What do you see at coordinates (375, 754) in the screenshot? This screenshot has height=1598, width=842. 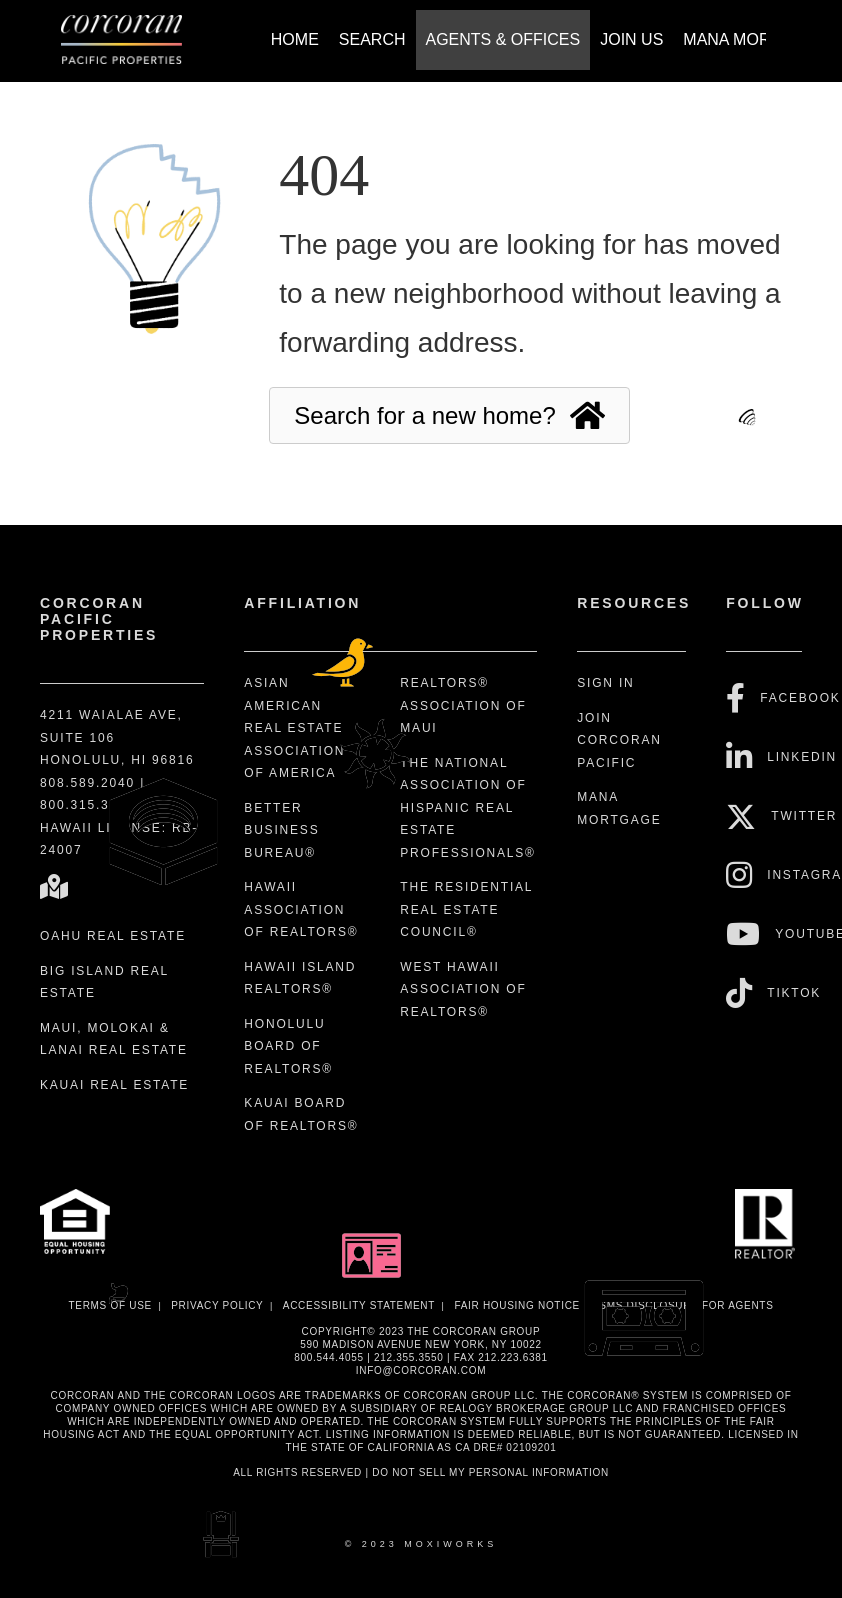 I see `toggle light mode or daytime theme` at bounding box center [375, 754].